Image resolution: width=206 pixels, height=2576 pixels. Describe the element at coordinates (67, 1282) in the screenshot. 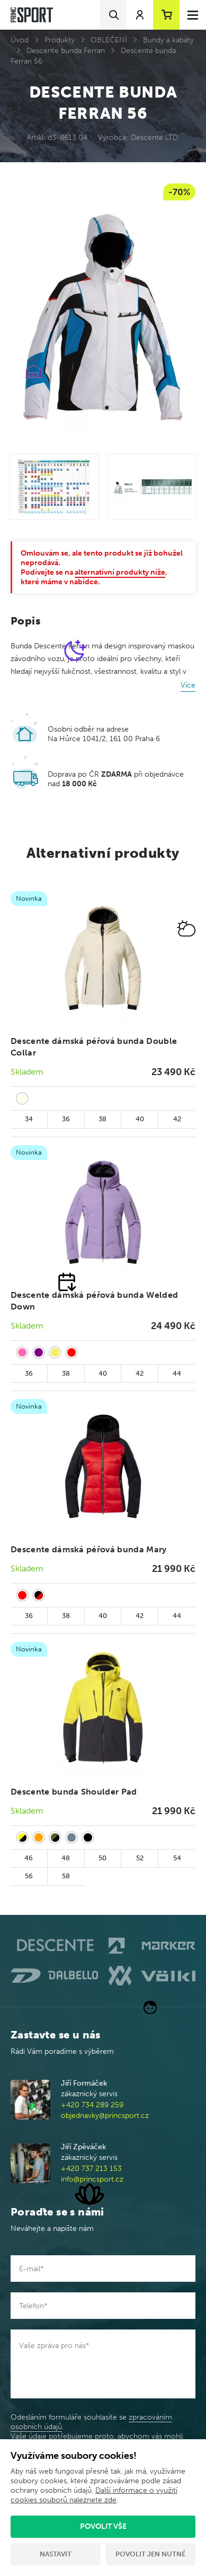

I see `download calendar or export events` at that location.